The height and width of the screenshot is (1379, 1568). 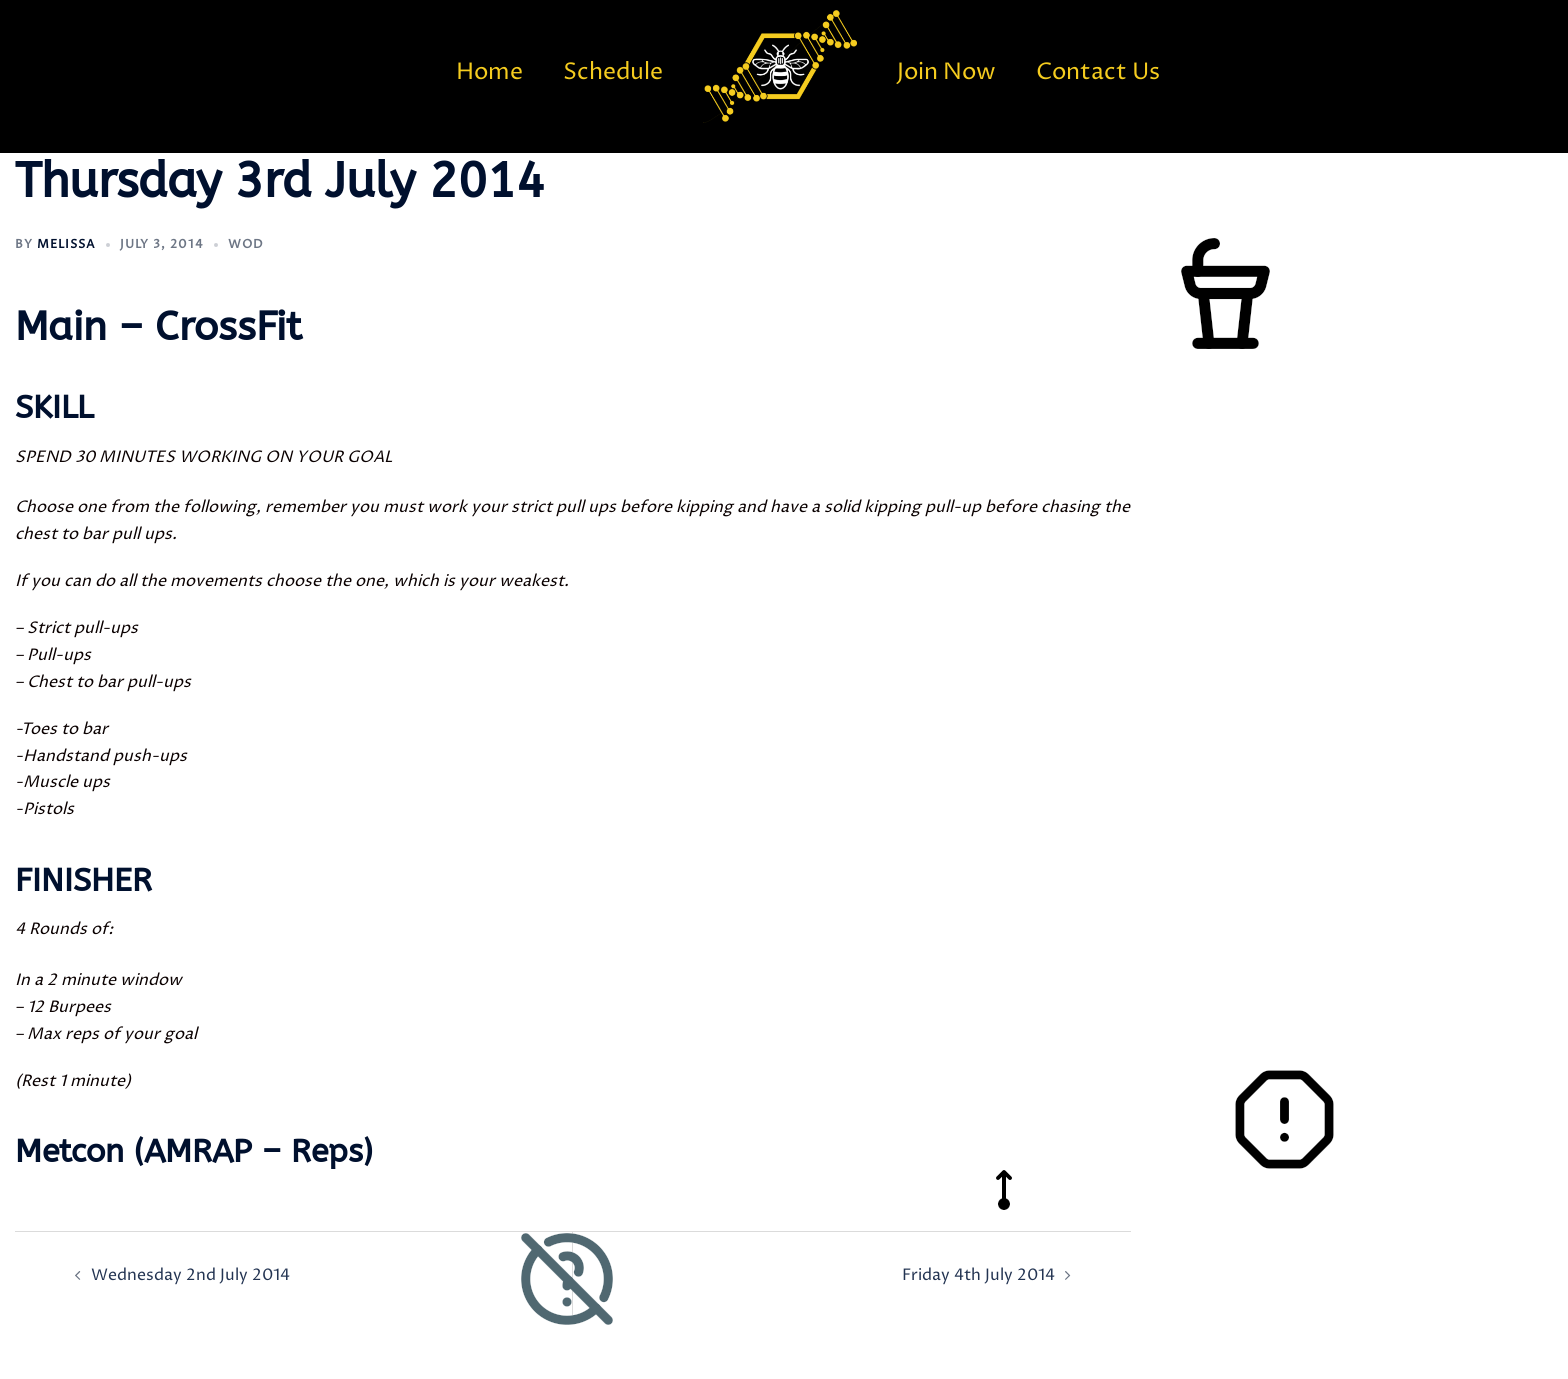 I want to click on view speaker or presentation podium, so click(x=1225, y=293).